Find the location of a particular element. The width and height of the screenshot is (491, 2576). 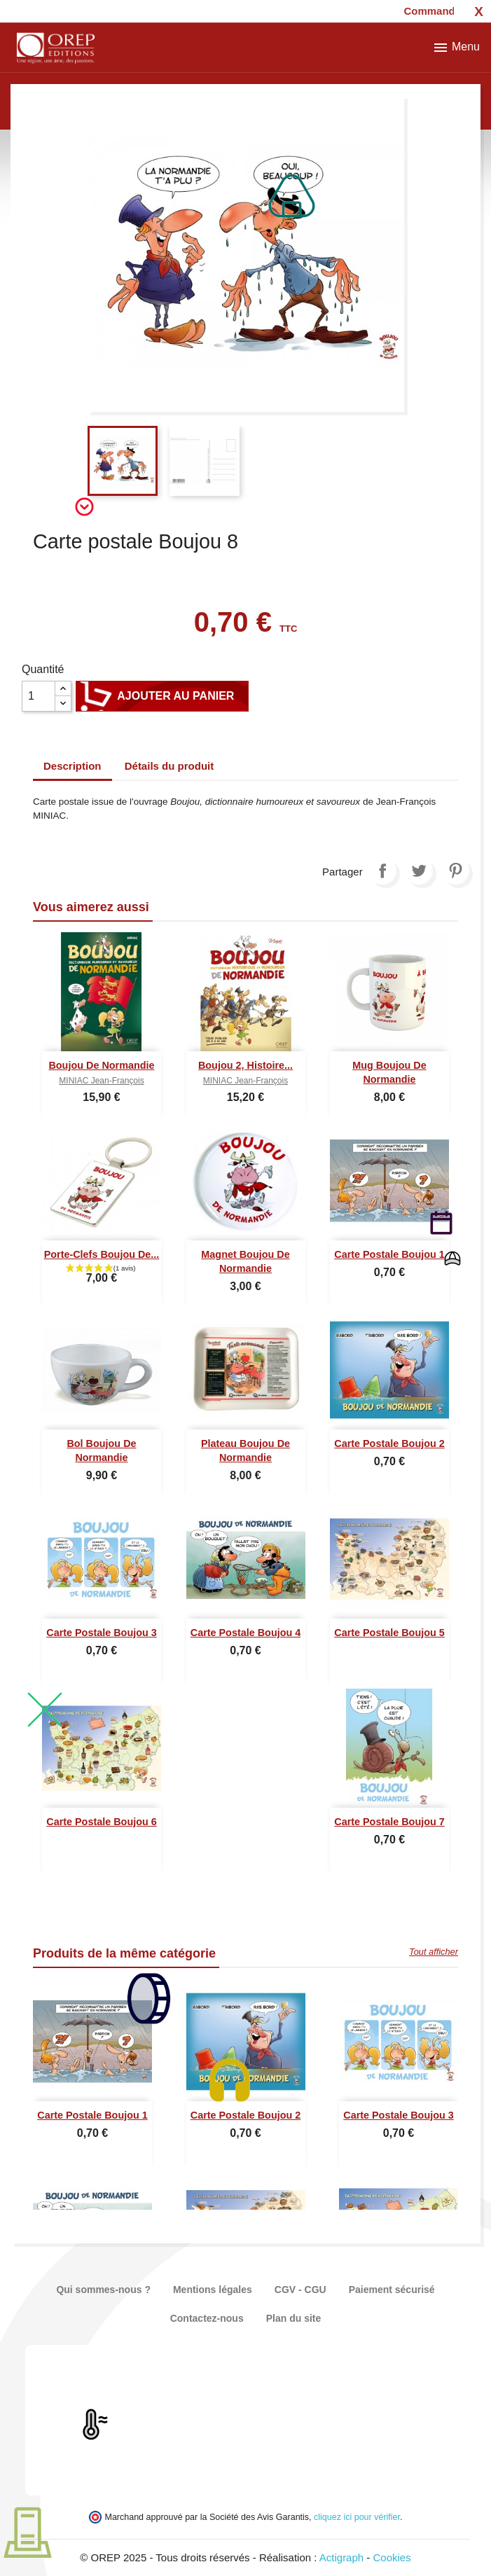

close a window or dialog is located at coordinates (45, 1710).